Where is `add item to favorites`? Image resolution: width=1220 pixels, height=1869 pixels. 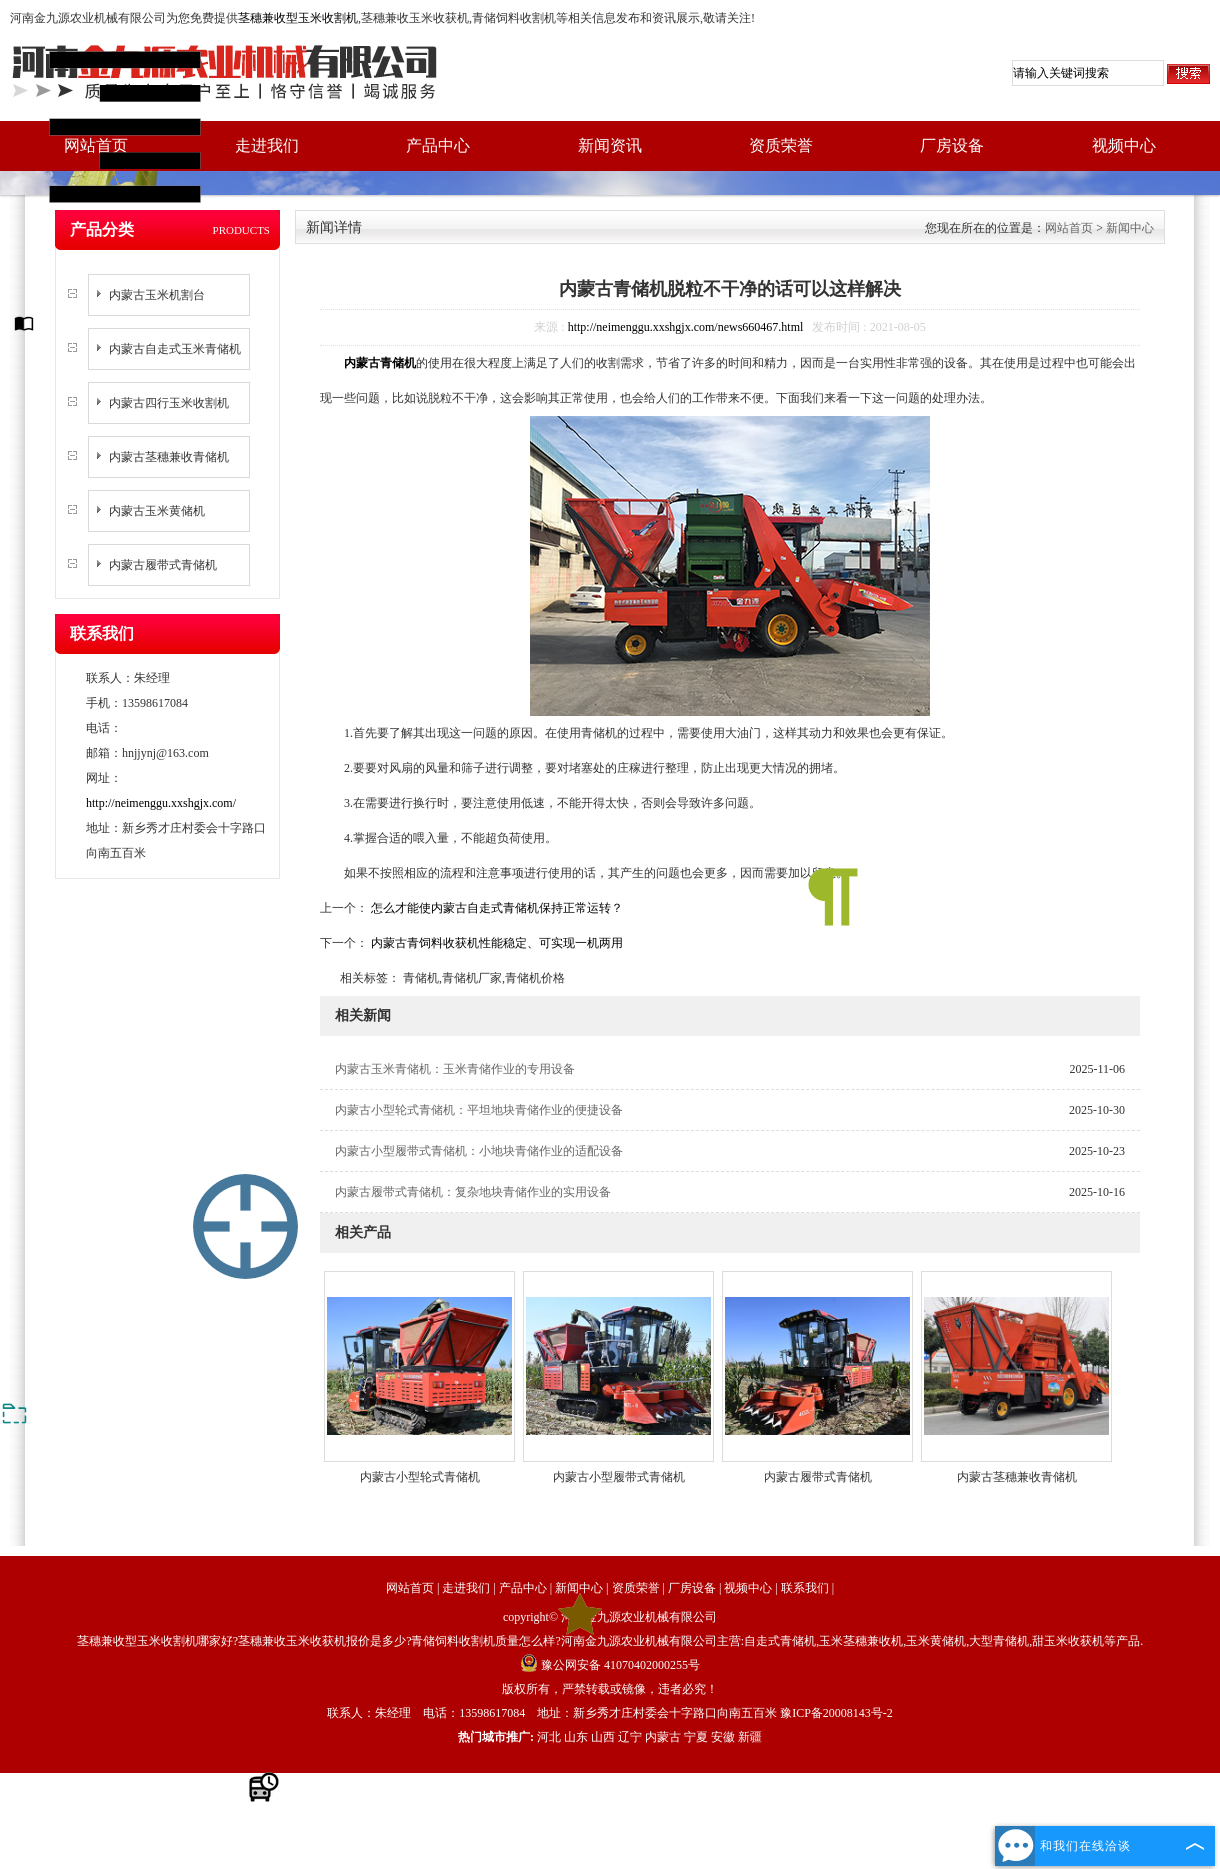
add item to favorites is located at coordinates (580, 1616).